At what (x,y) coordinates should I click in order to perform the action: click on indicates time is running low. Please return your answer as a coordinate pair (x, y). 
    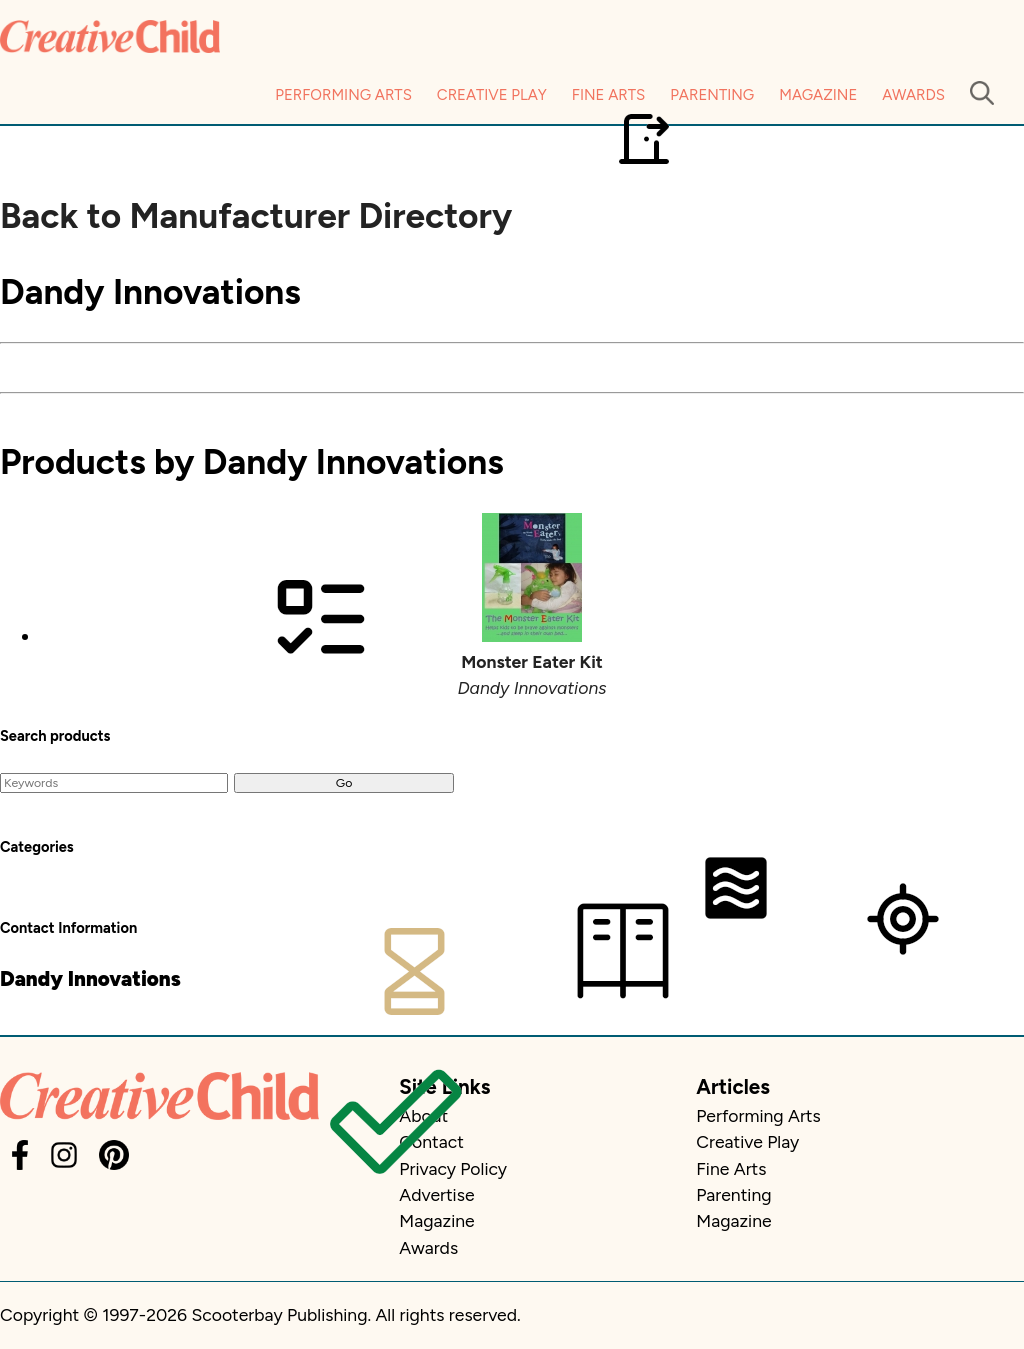
    Looking at the image, I should click on (414, 971).